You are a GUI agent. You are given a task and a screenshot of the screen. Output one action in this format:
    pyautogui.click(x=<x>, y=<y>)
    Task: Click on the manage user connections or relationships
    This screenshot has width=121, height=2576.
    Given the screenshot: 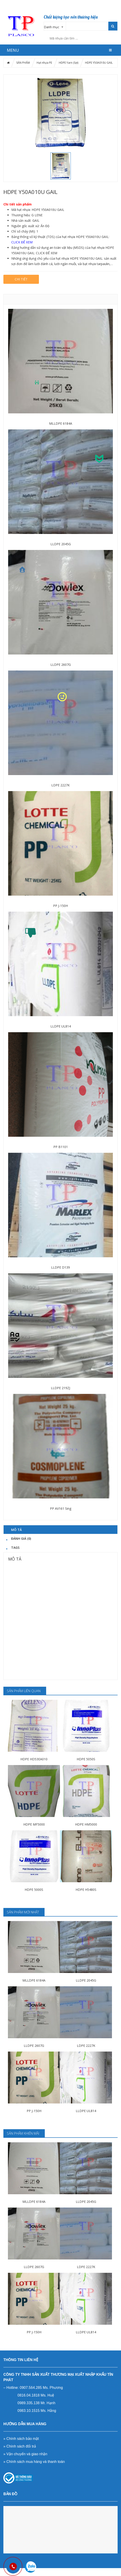 What is the action you would take?
    pyautogui.click(x=37, y=382)
    